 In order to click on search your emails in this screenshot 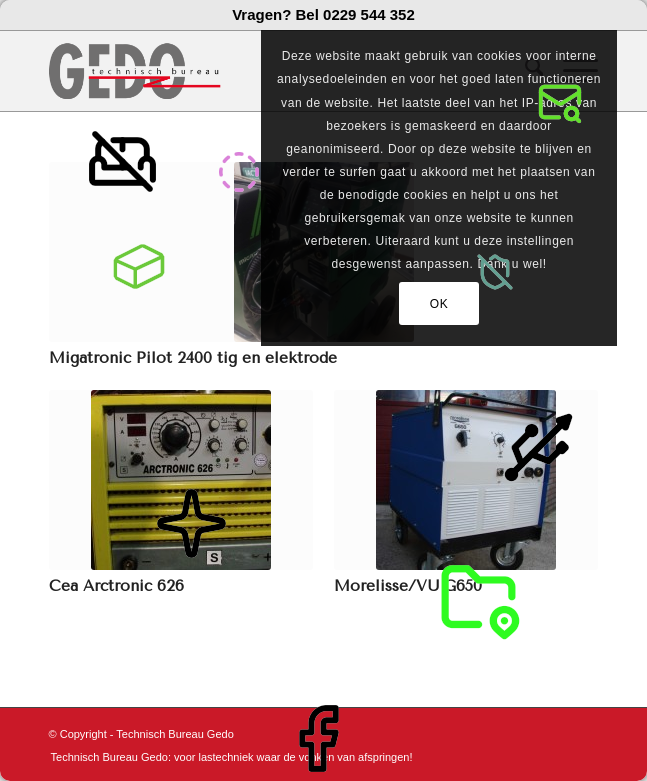, I will do `click(560, 102)`.